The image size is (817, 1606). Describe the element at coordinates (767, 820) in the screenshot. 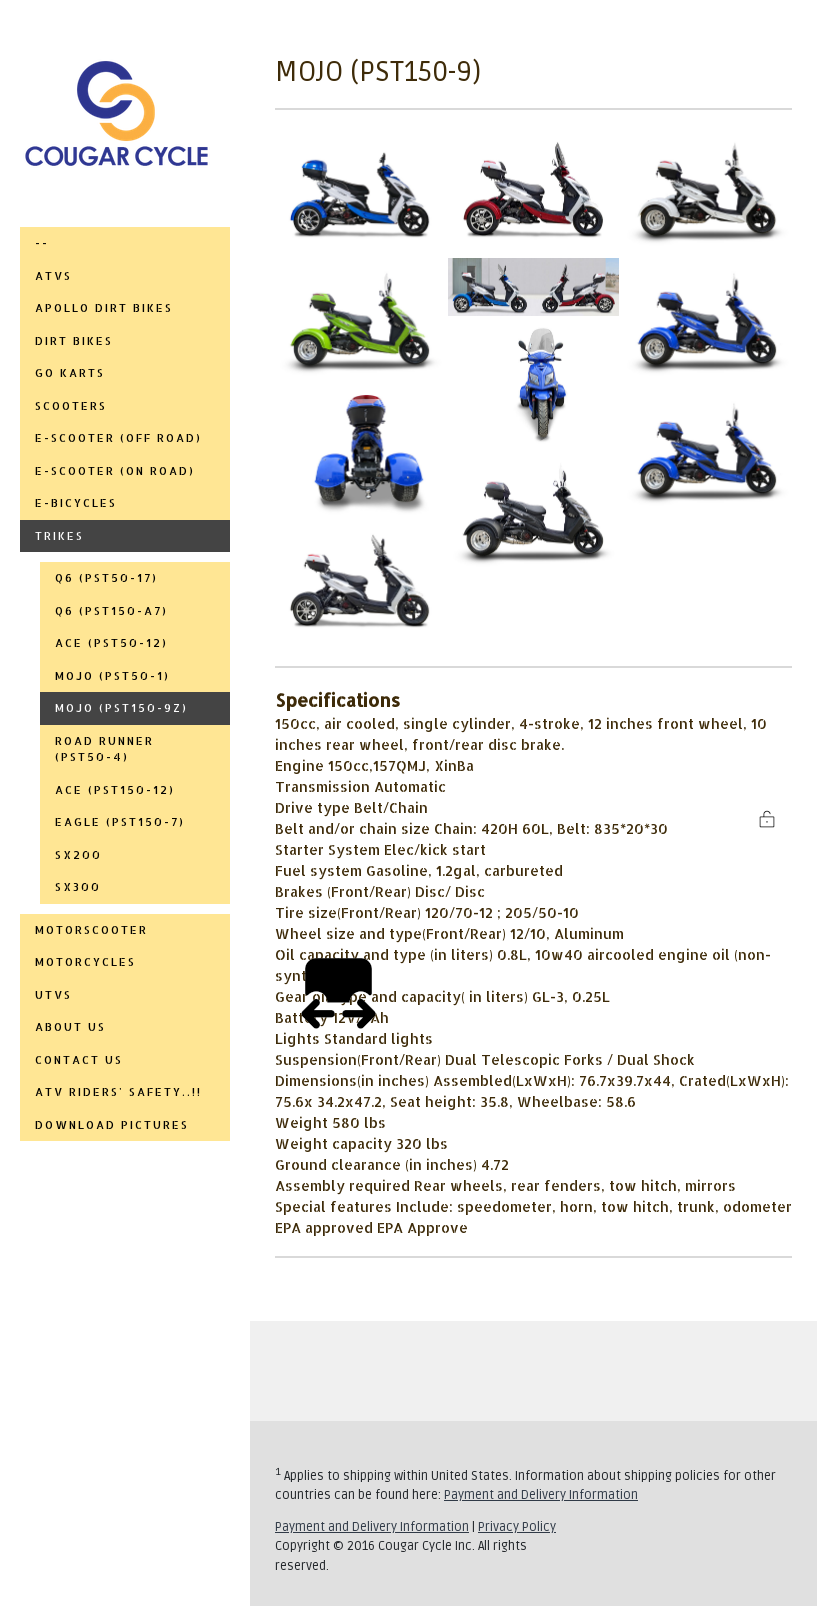

I see `unlocked or unsecured state` at that location.